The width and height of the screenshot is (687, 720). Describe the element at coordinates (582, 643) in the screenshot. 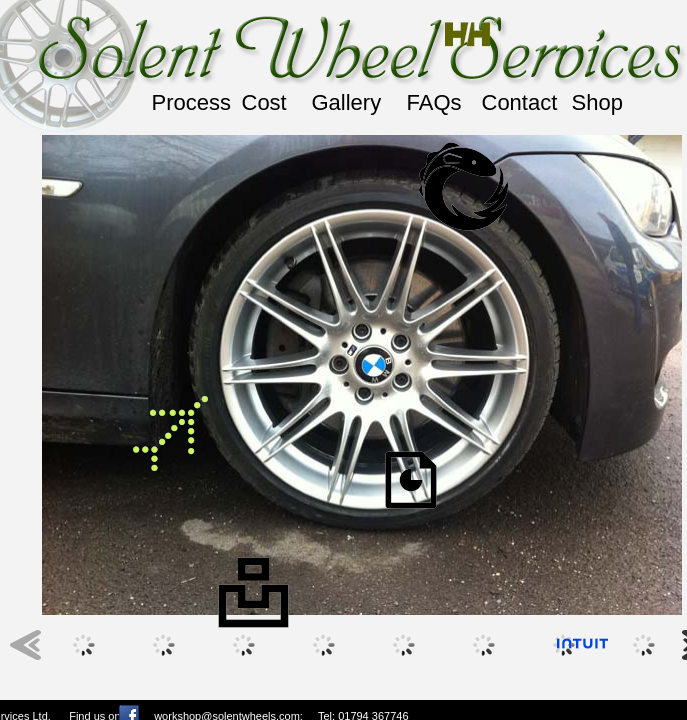

I see `intuit company logo` at that location.